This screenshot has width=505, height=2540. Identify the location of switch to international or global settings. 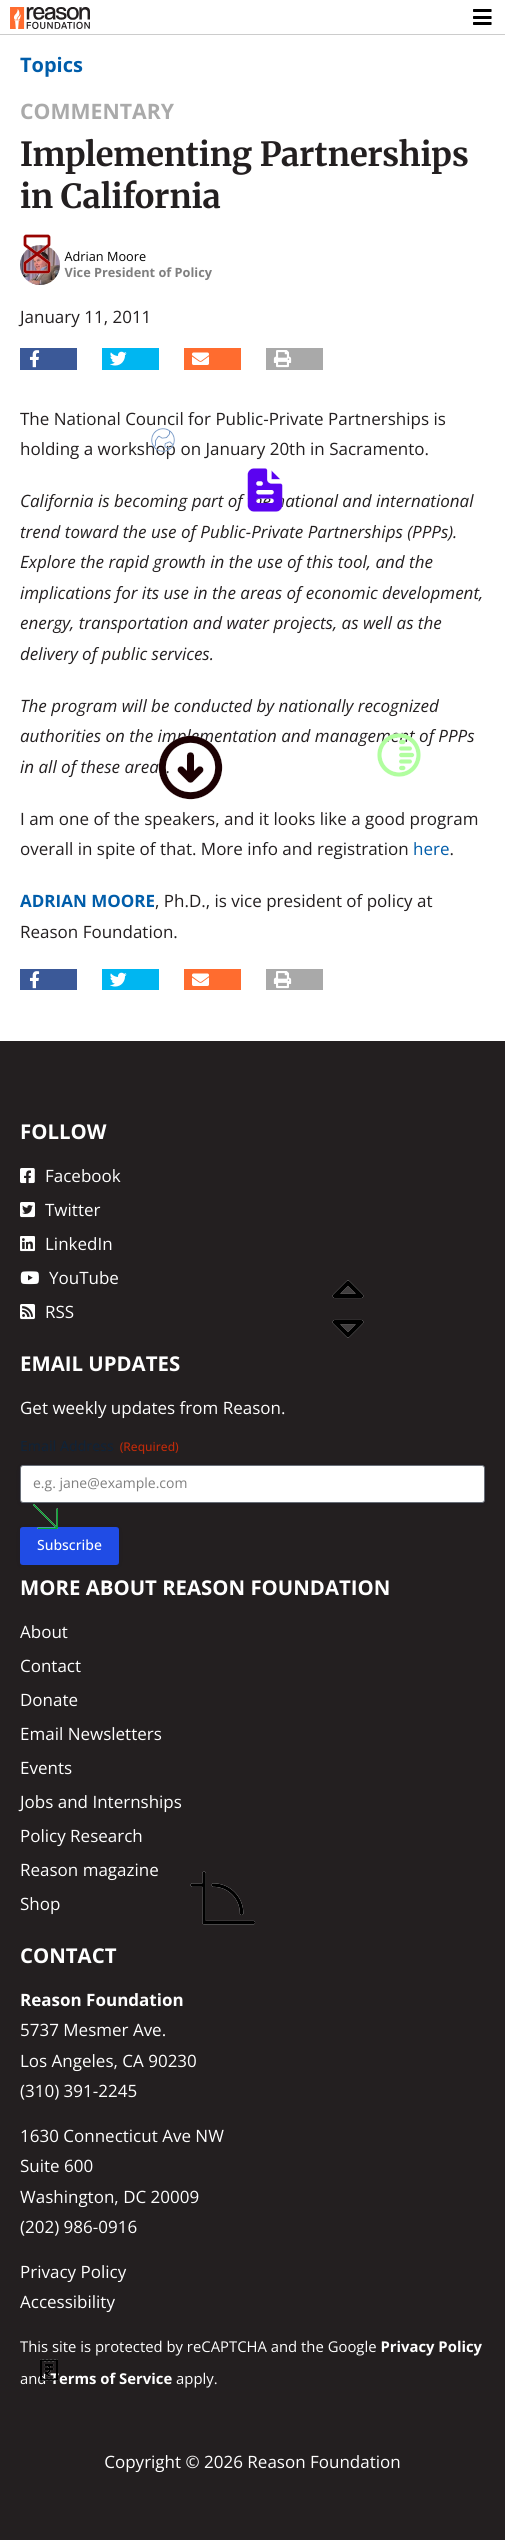
(163, 440).